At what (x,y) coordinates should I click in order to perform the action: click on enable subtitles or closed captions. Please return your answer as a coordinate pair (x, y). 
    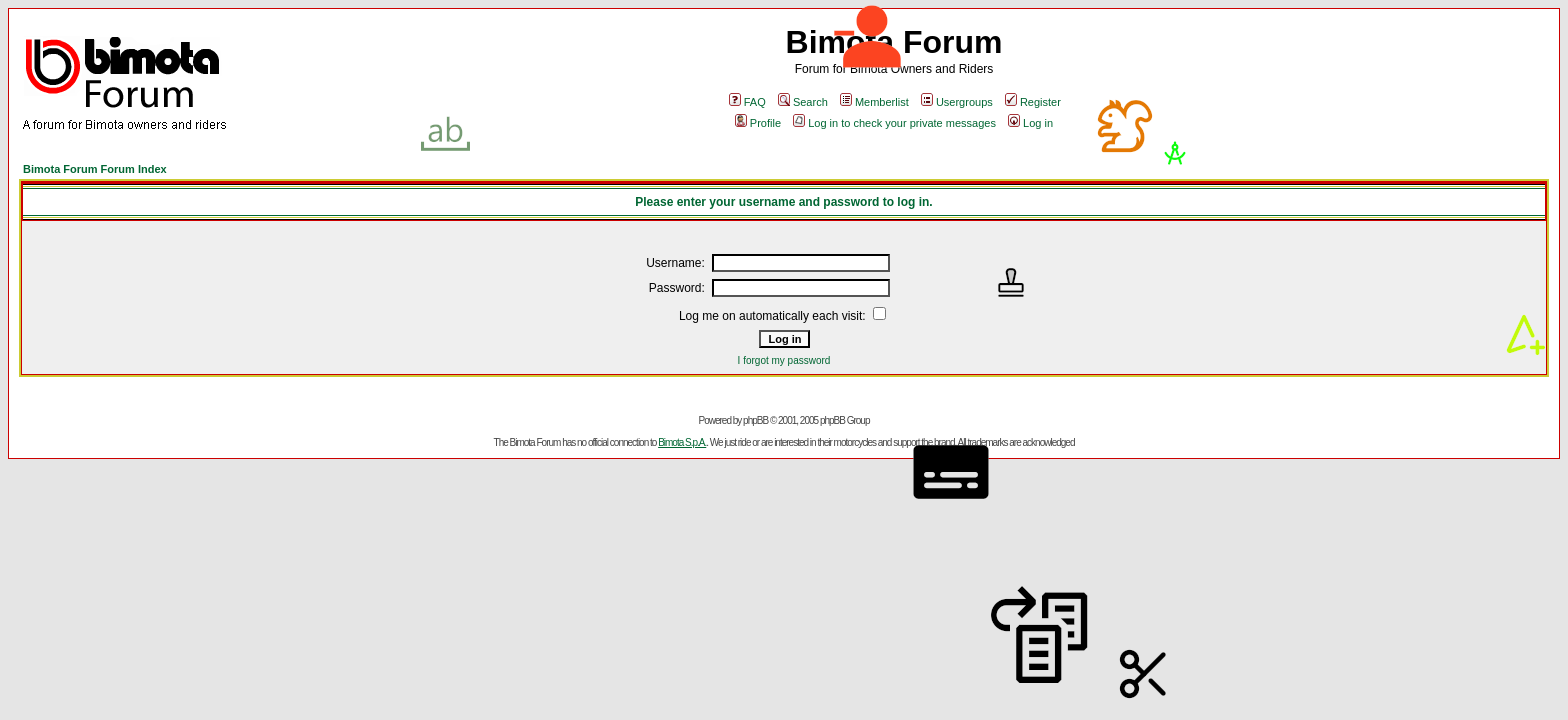
    Looking at the image, I should click on (951, 472).